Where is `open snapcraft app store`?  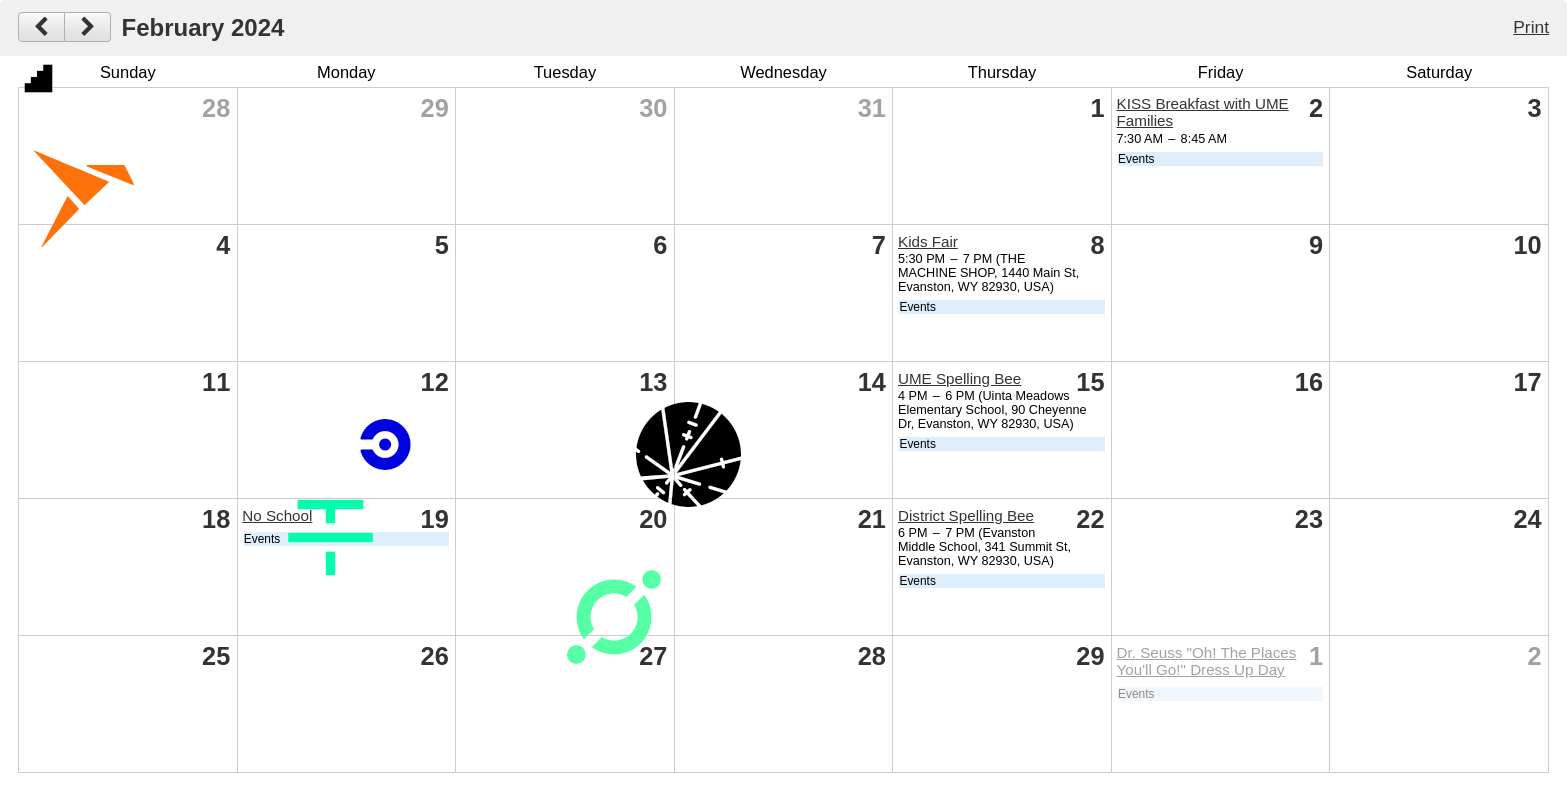 open snapcraft app store is located at coordinates (84, 199).